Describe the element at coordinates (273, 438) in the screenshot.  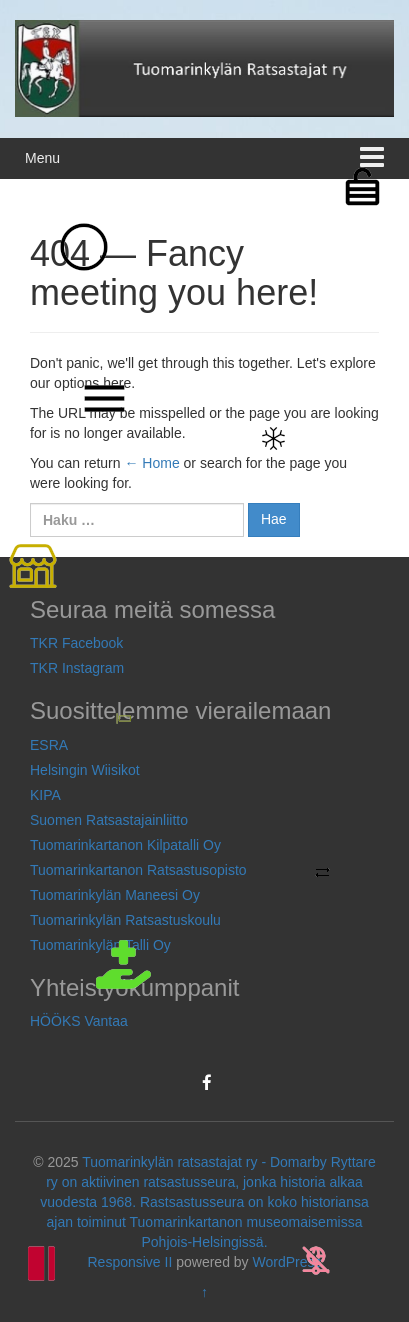
I see `toggle cooling or air conditioning mode` at that location.